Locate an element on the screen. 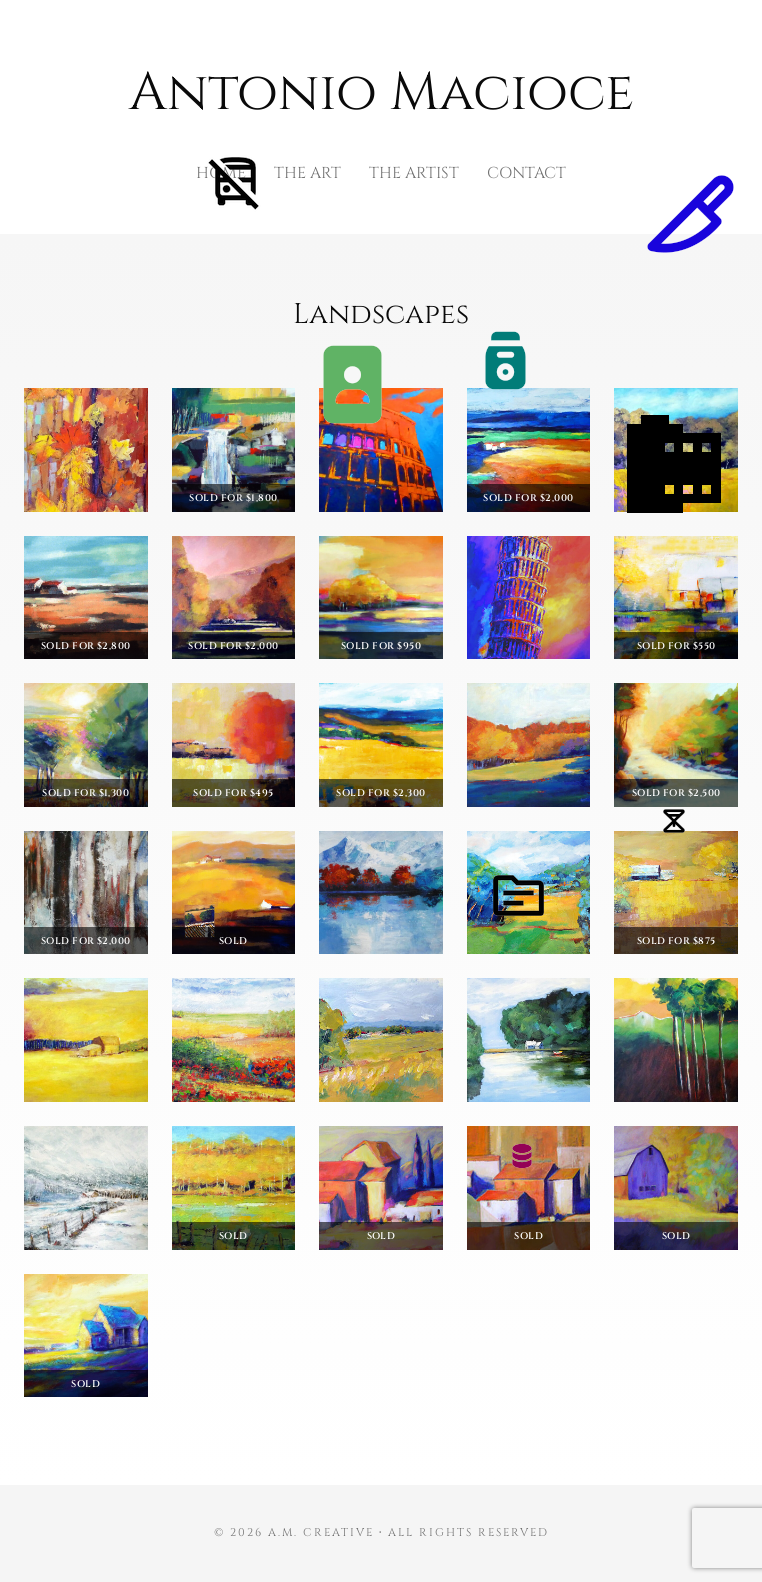  access topic folders or categories is located at coordinates (518, 895).